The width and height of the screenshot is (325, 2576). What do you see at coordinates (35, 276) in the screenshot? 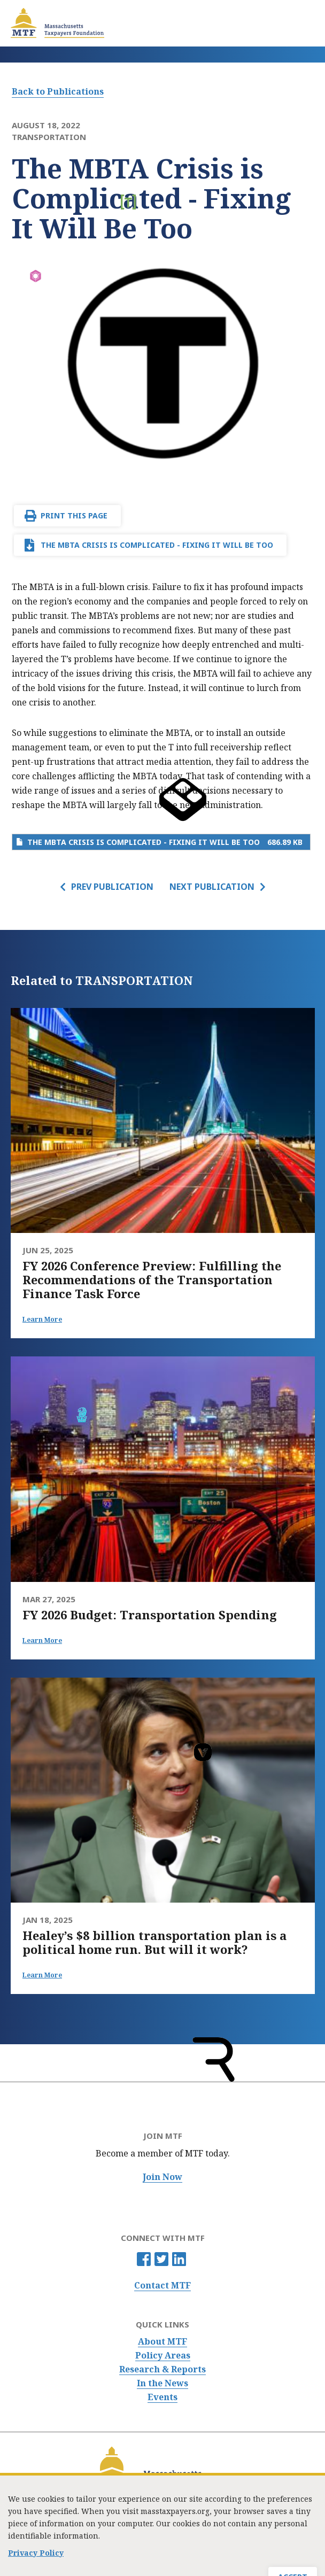
I see `indicates the app uses Jetpack Compose` at bounding box center [35, 276].